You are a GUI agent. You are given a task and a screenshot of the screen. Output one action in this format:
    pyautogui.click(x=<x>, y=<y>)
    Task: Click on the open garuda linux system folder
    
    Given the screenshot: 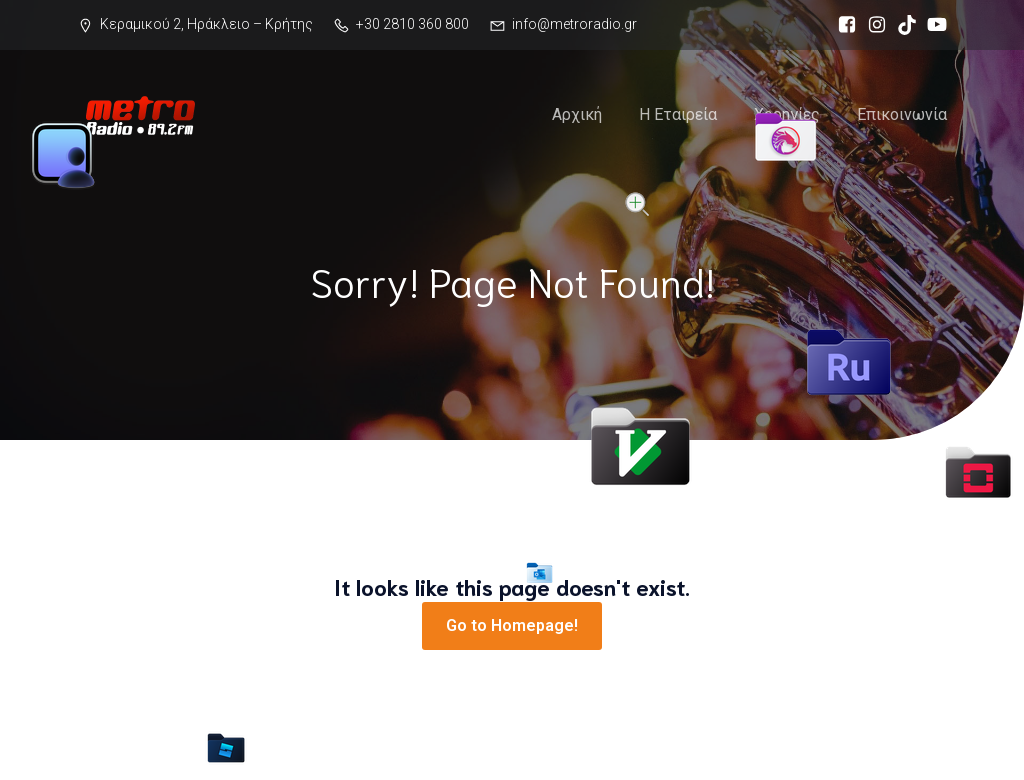 What is the action you would take?
    pyautogui.click(x=785, y=138)
    